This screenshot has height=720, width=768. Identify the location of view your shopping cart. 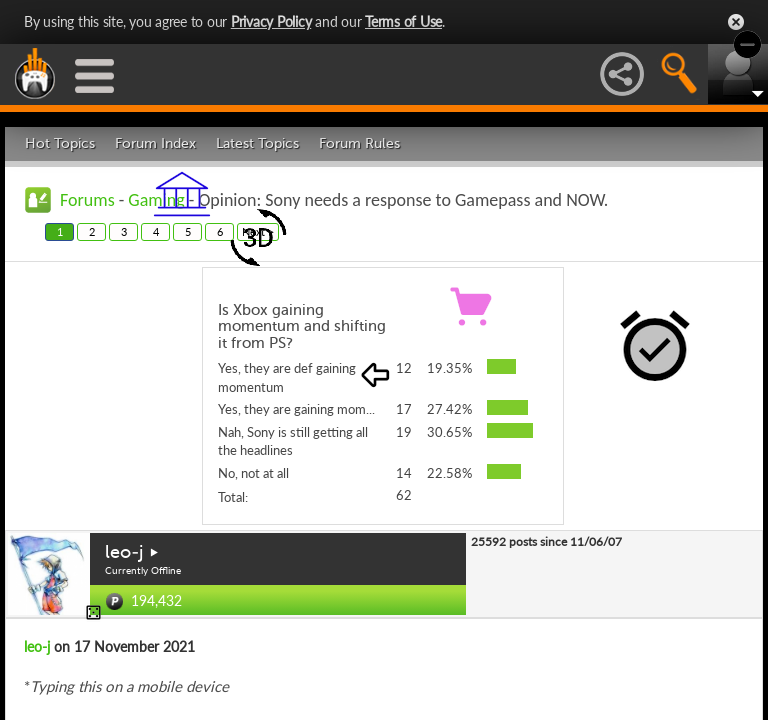
(471, 306).